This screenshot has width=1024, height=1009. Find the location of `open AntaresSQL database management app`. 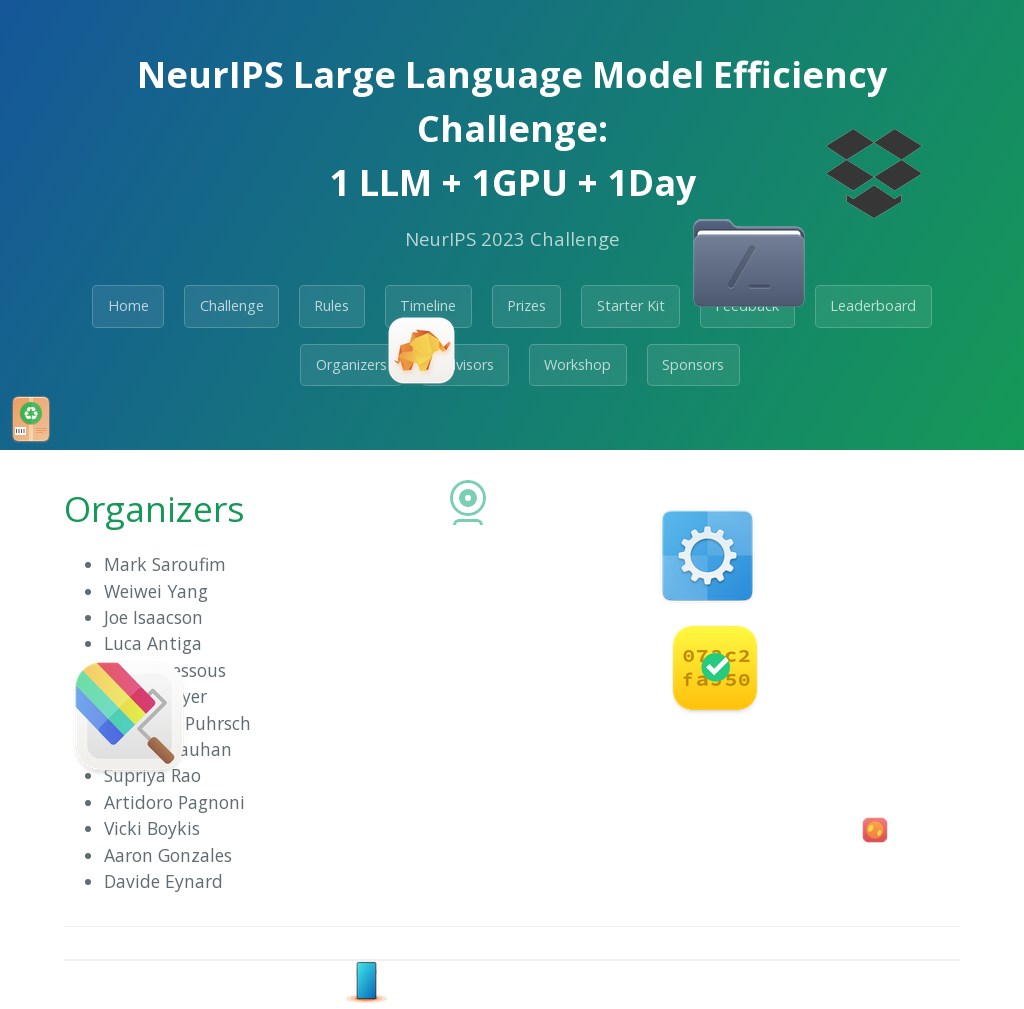

open AntaresSQL database management app is located at coordinates (875, 830).